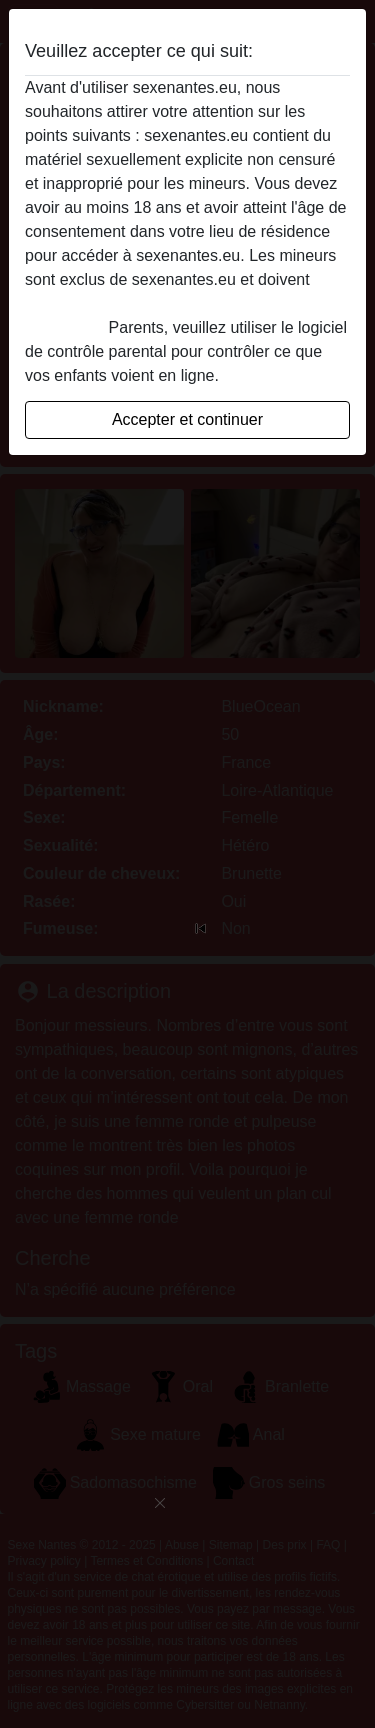  Describe the element at coordinates (160, 1503) in the screenshot. I see `close a window or dialog` at that location.